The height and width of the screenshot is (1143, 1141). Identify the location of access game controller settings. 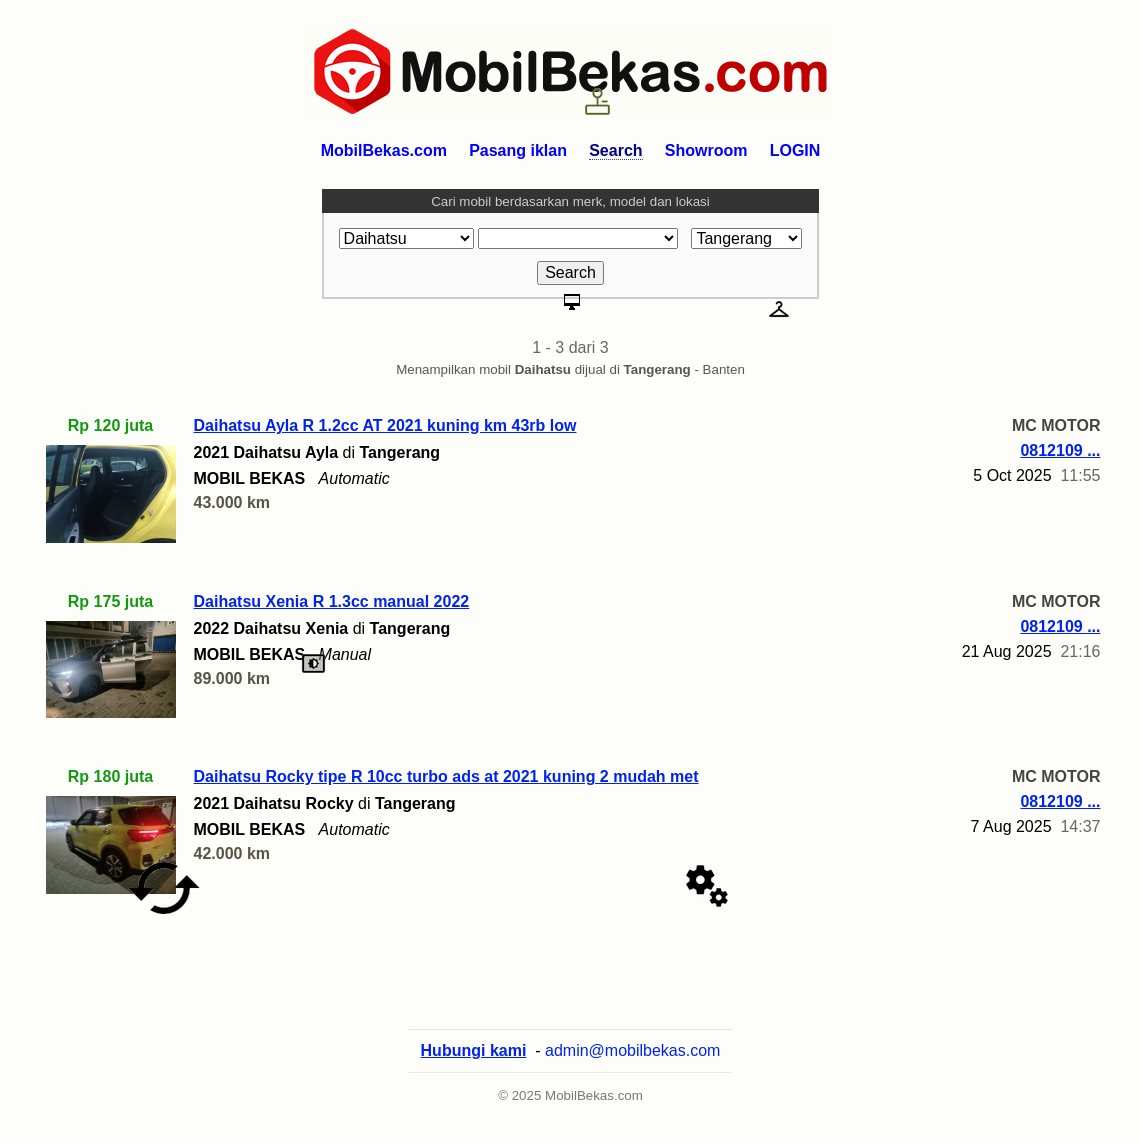
(597, 102).